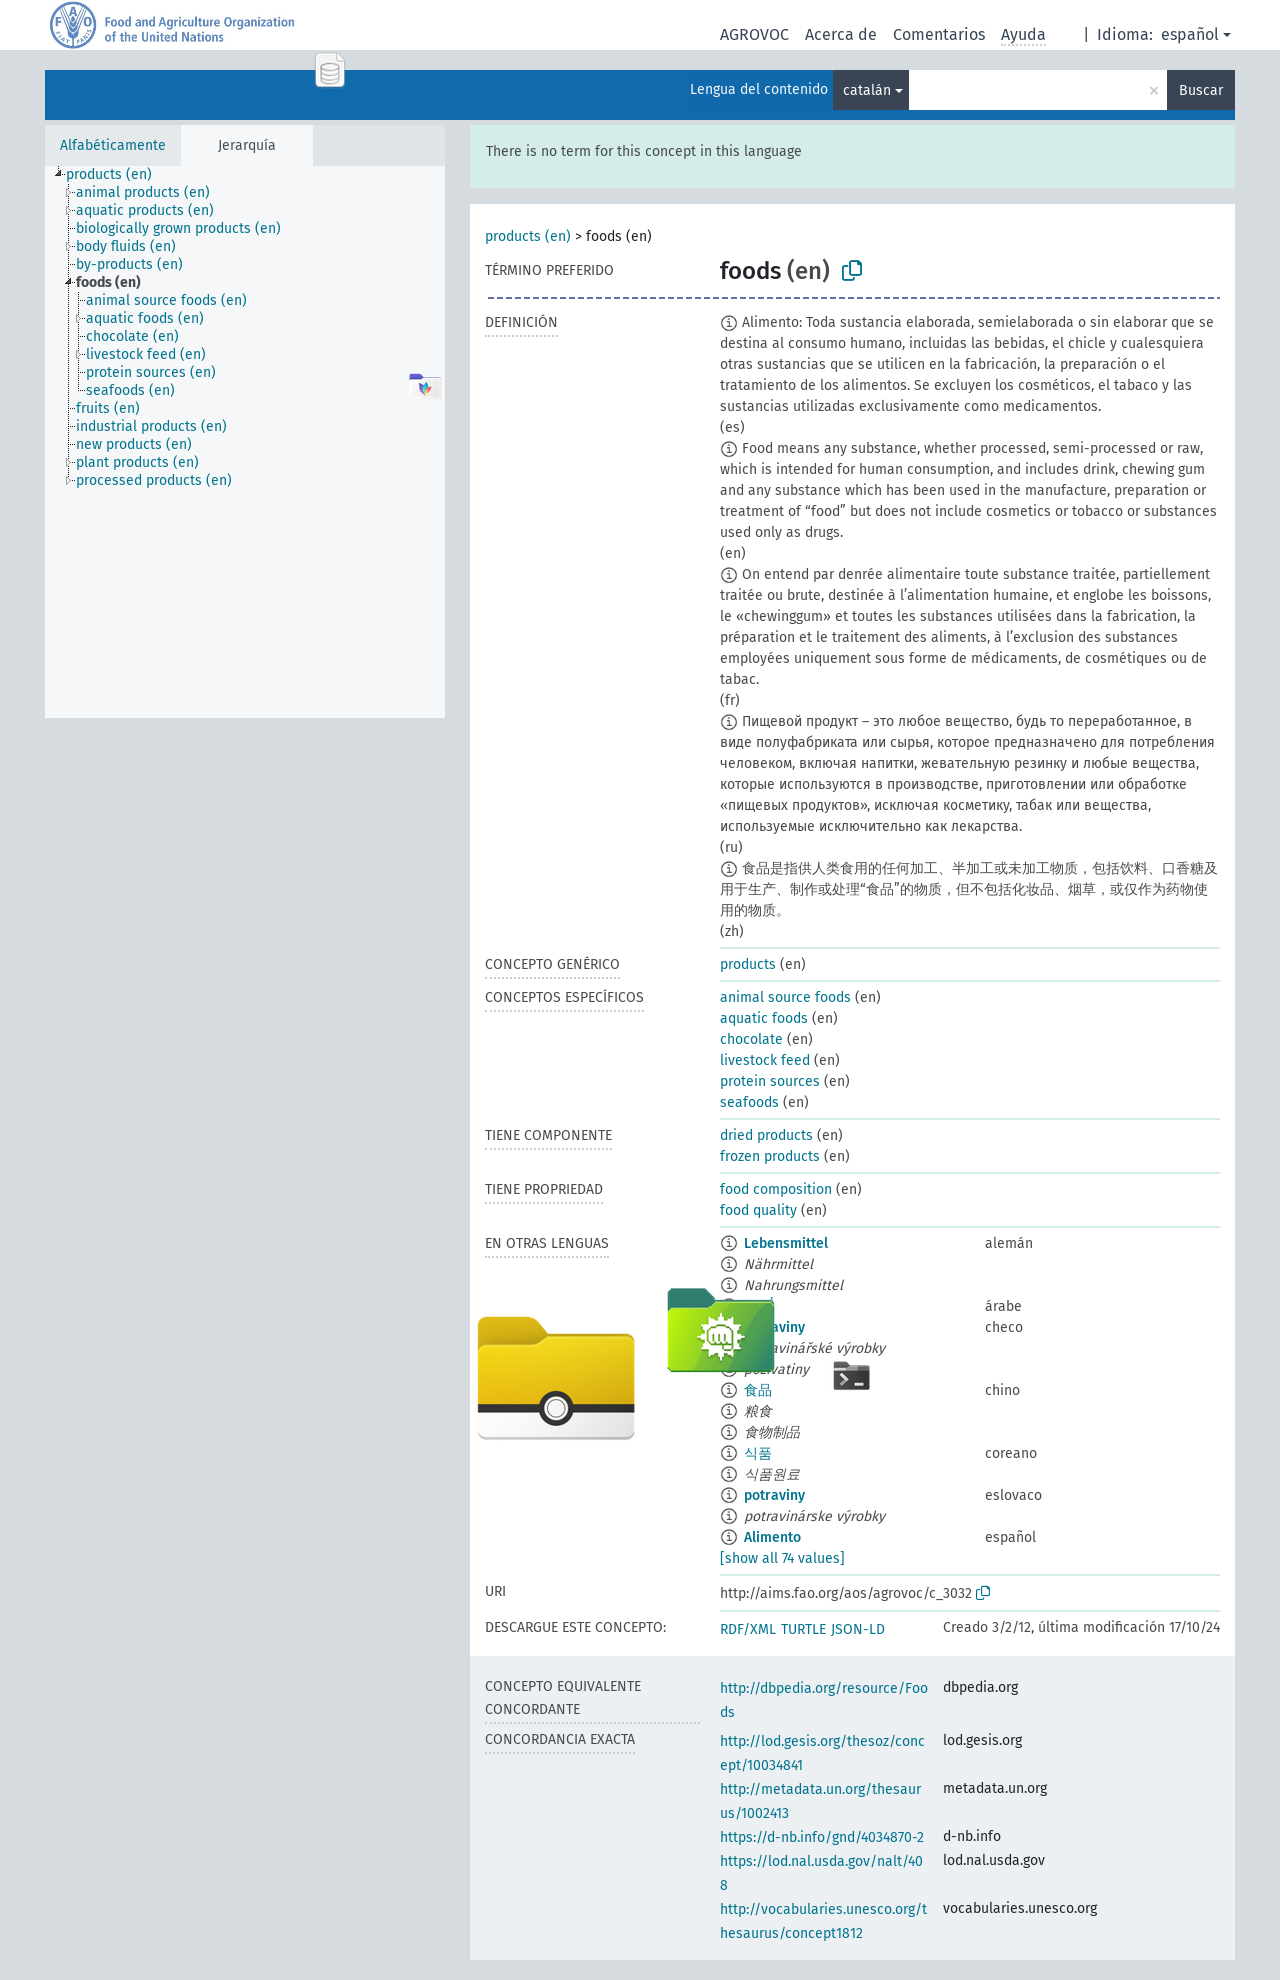  I want to click on open folder containing Pokémon-related files, so click(555, 1382).